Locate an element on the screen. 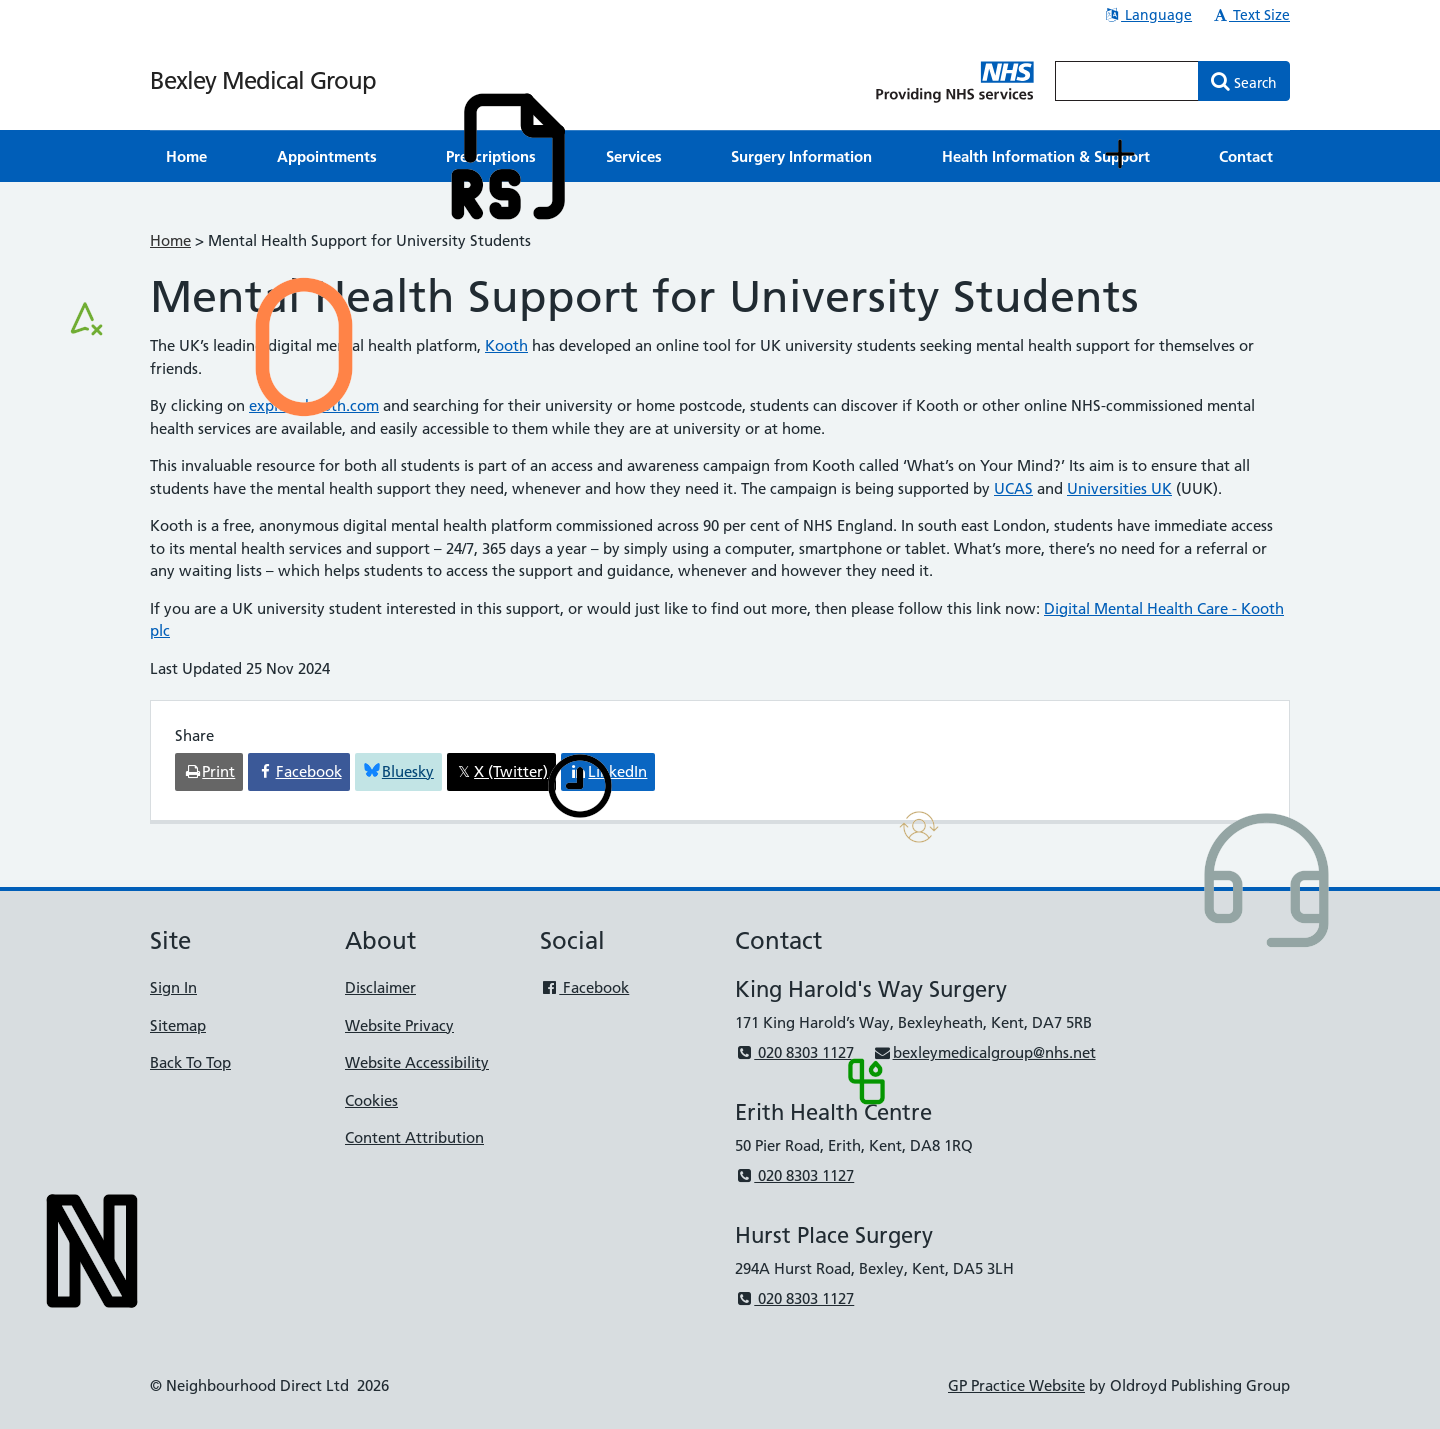  contact customer support is located at coordinates (1266, 875).